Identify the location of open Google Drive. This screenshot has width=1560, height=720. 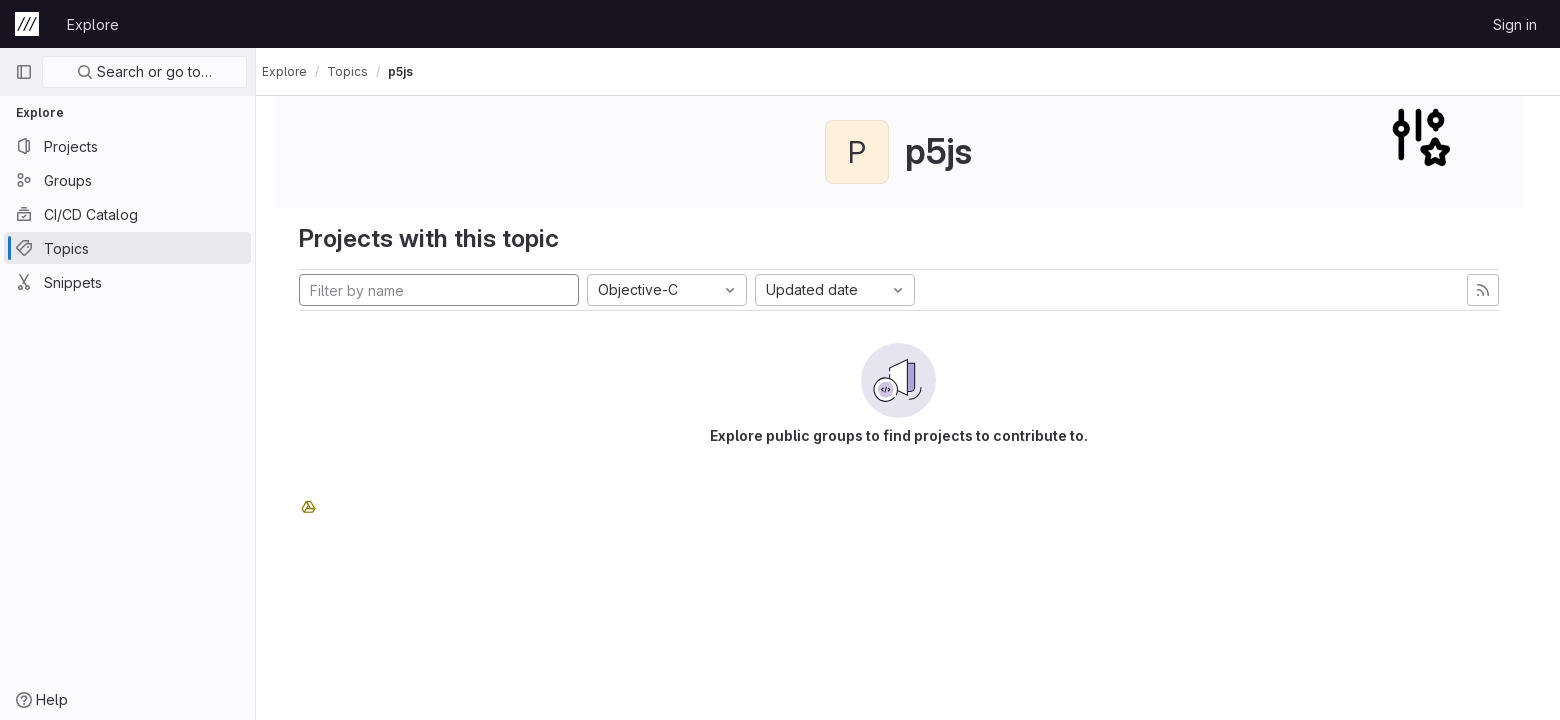
(308, 506).